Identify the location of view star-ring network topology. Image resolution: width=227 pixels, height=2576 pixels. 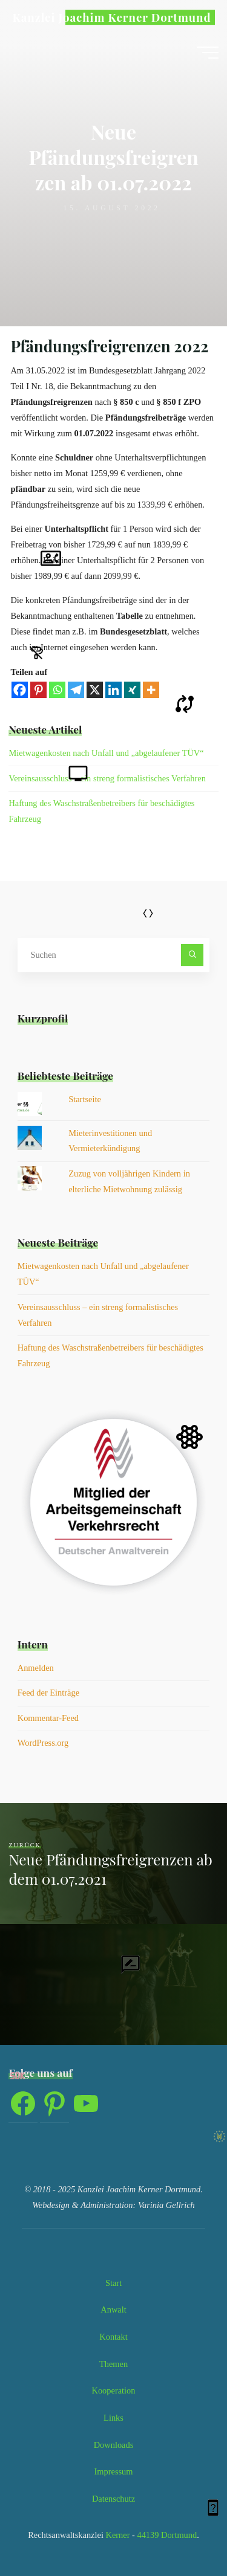
(189, 1437).